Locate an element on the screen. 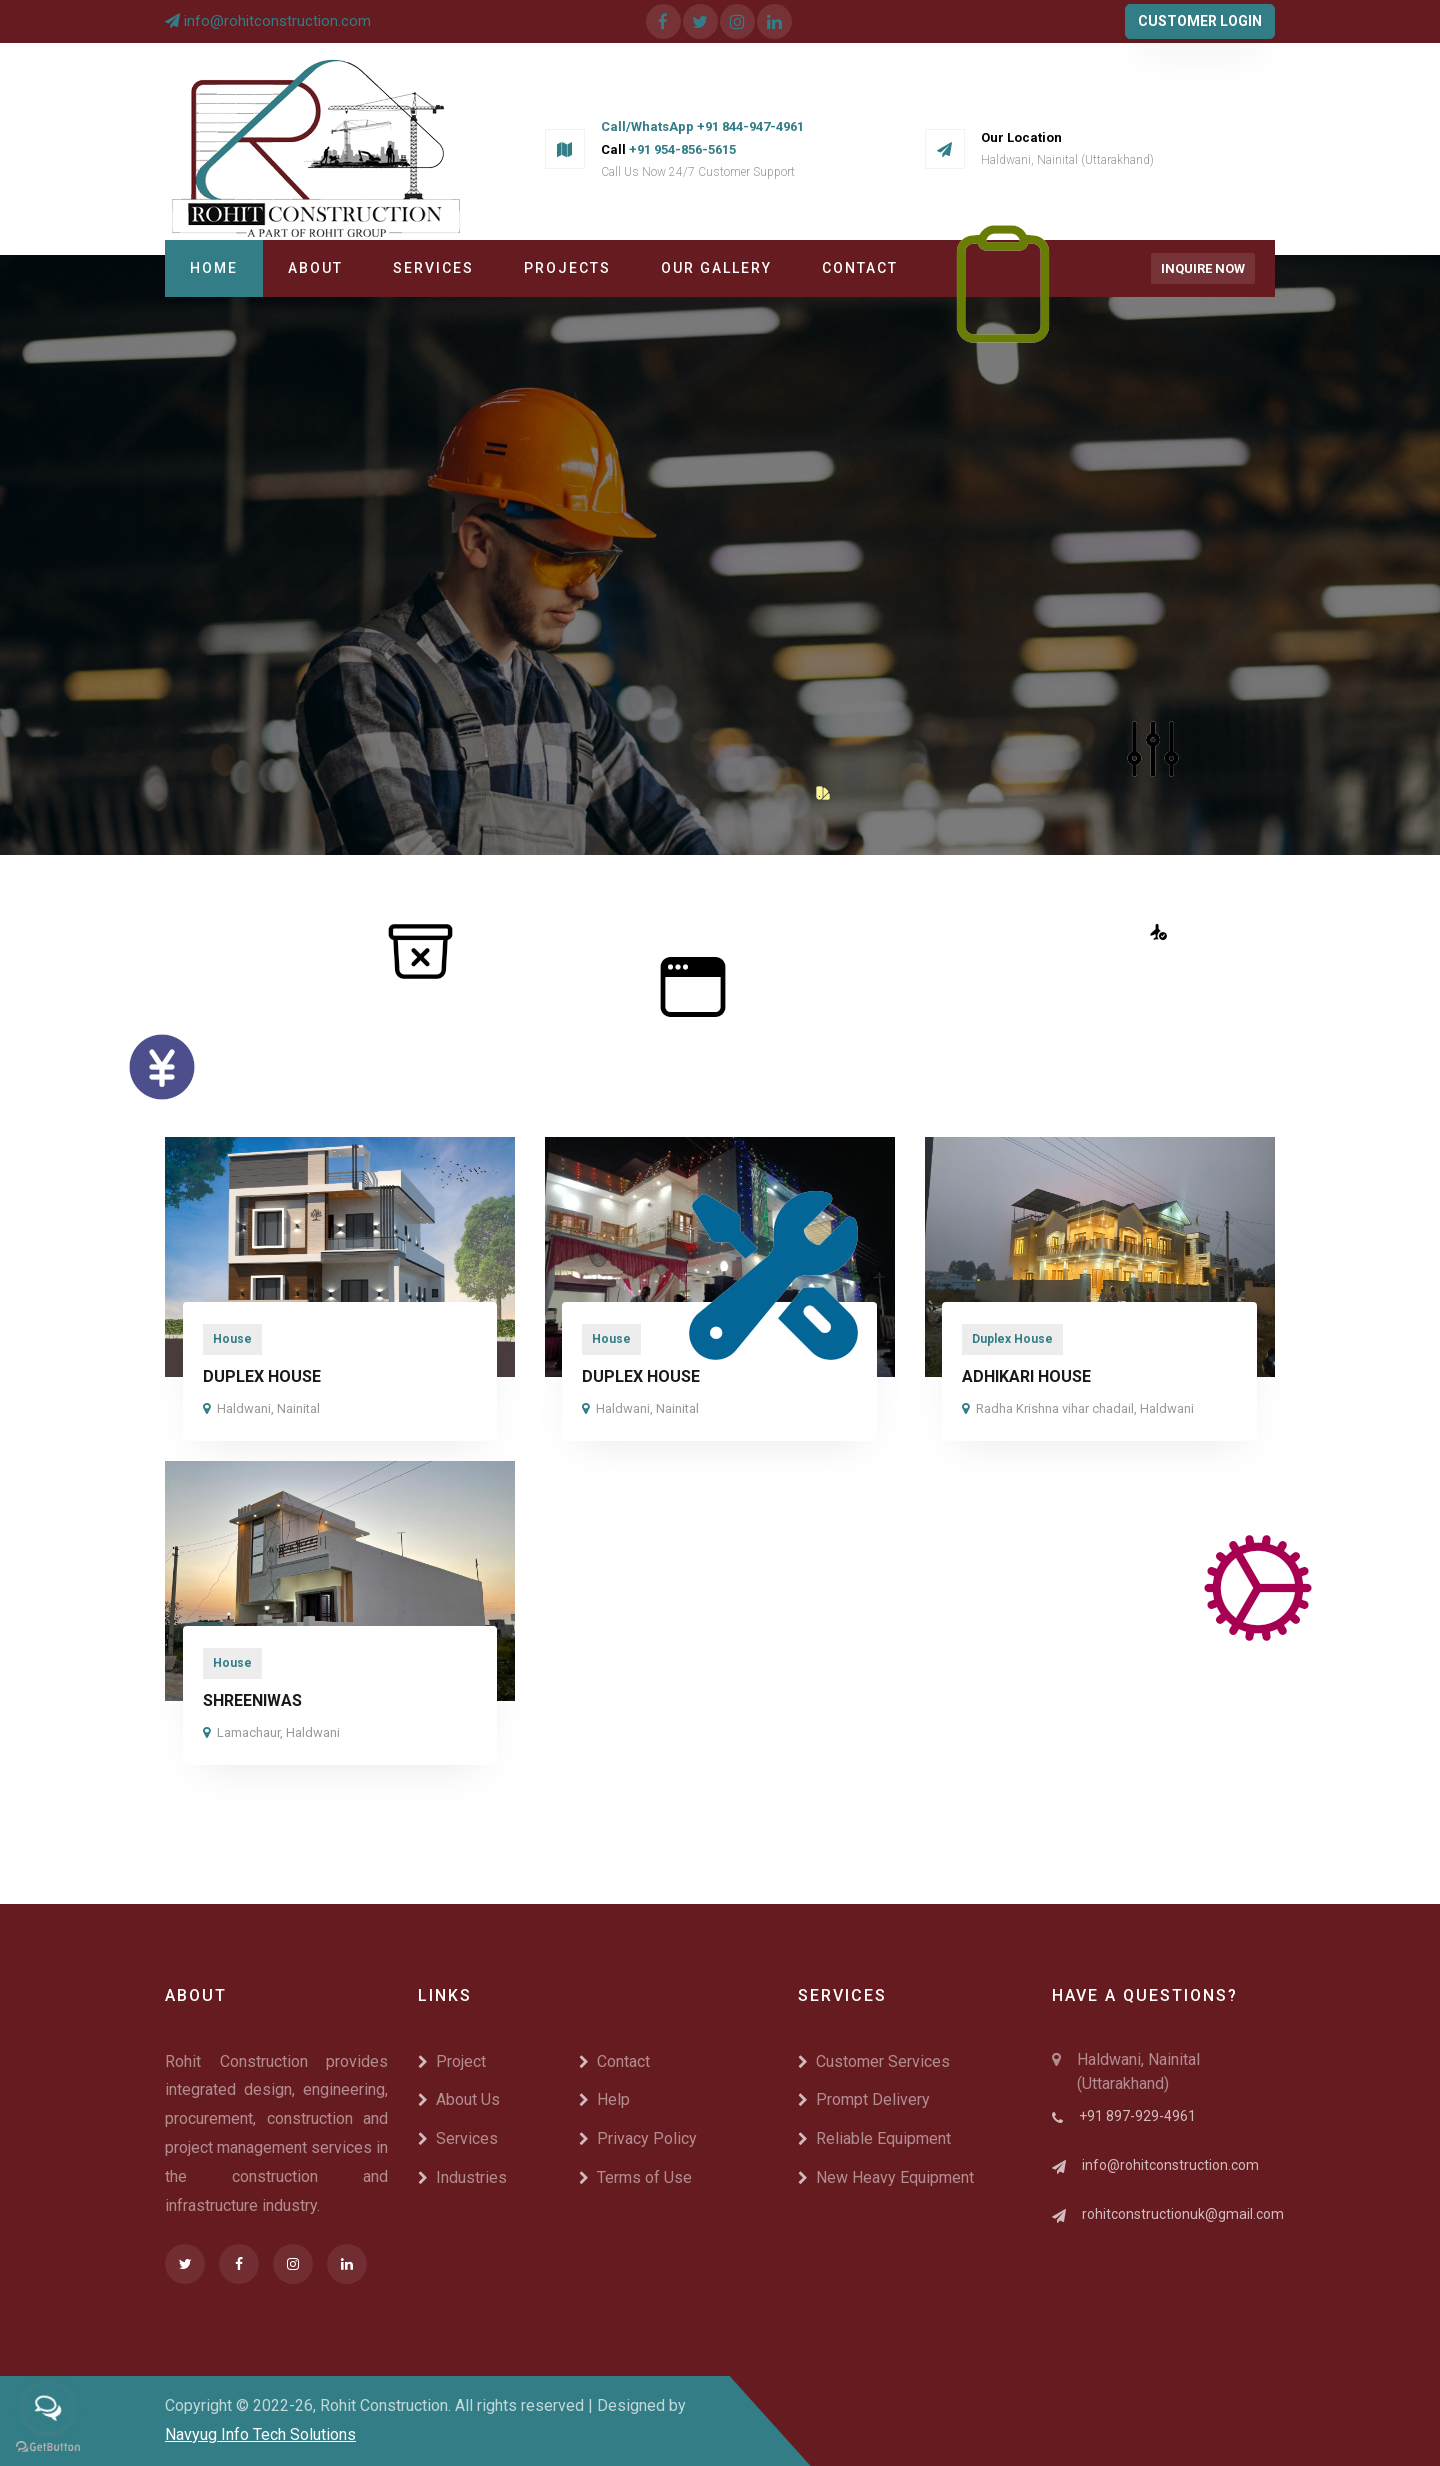 This screenshot has width=1440, height=2466. access settings or configuration options is located at coordinates (773, 1275).